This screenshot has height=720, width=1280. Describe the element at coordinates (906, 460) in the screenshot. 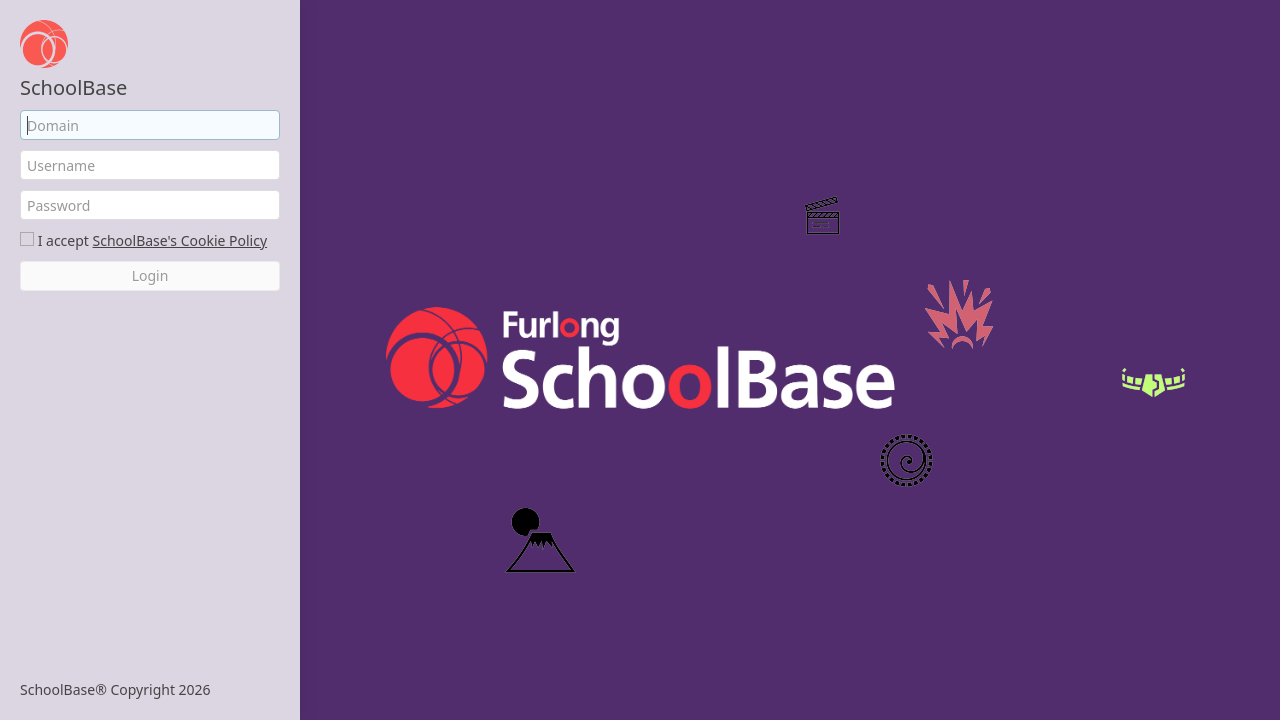

I see `indicates a loading or processing state` at that location.